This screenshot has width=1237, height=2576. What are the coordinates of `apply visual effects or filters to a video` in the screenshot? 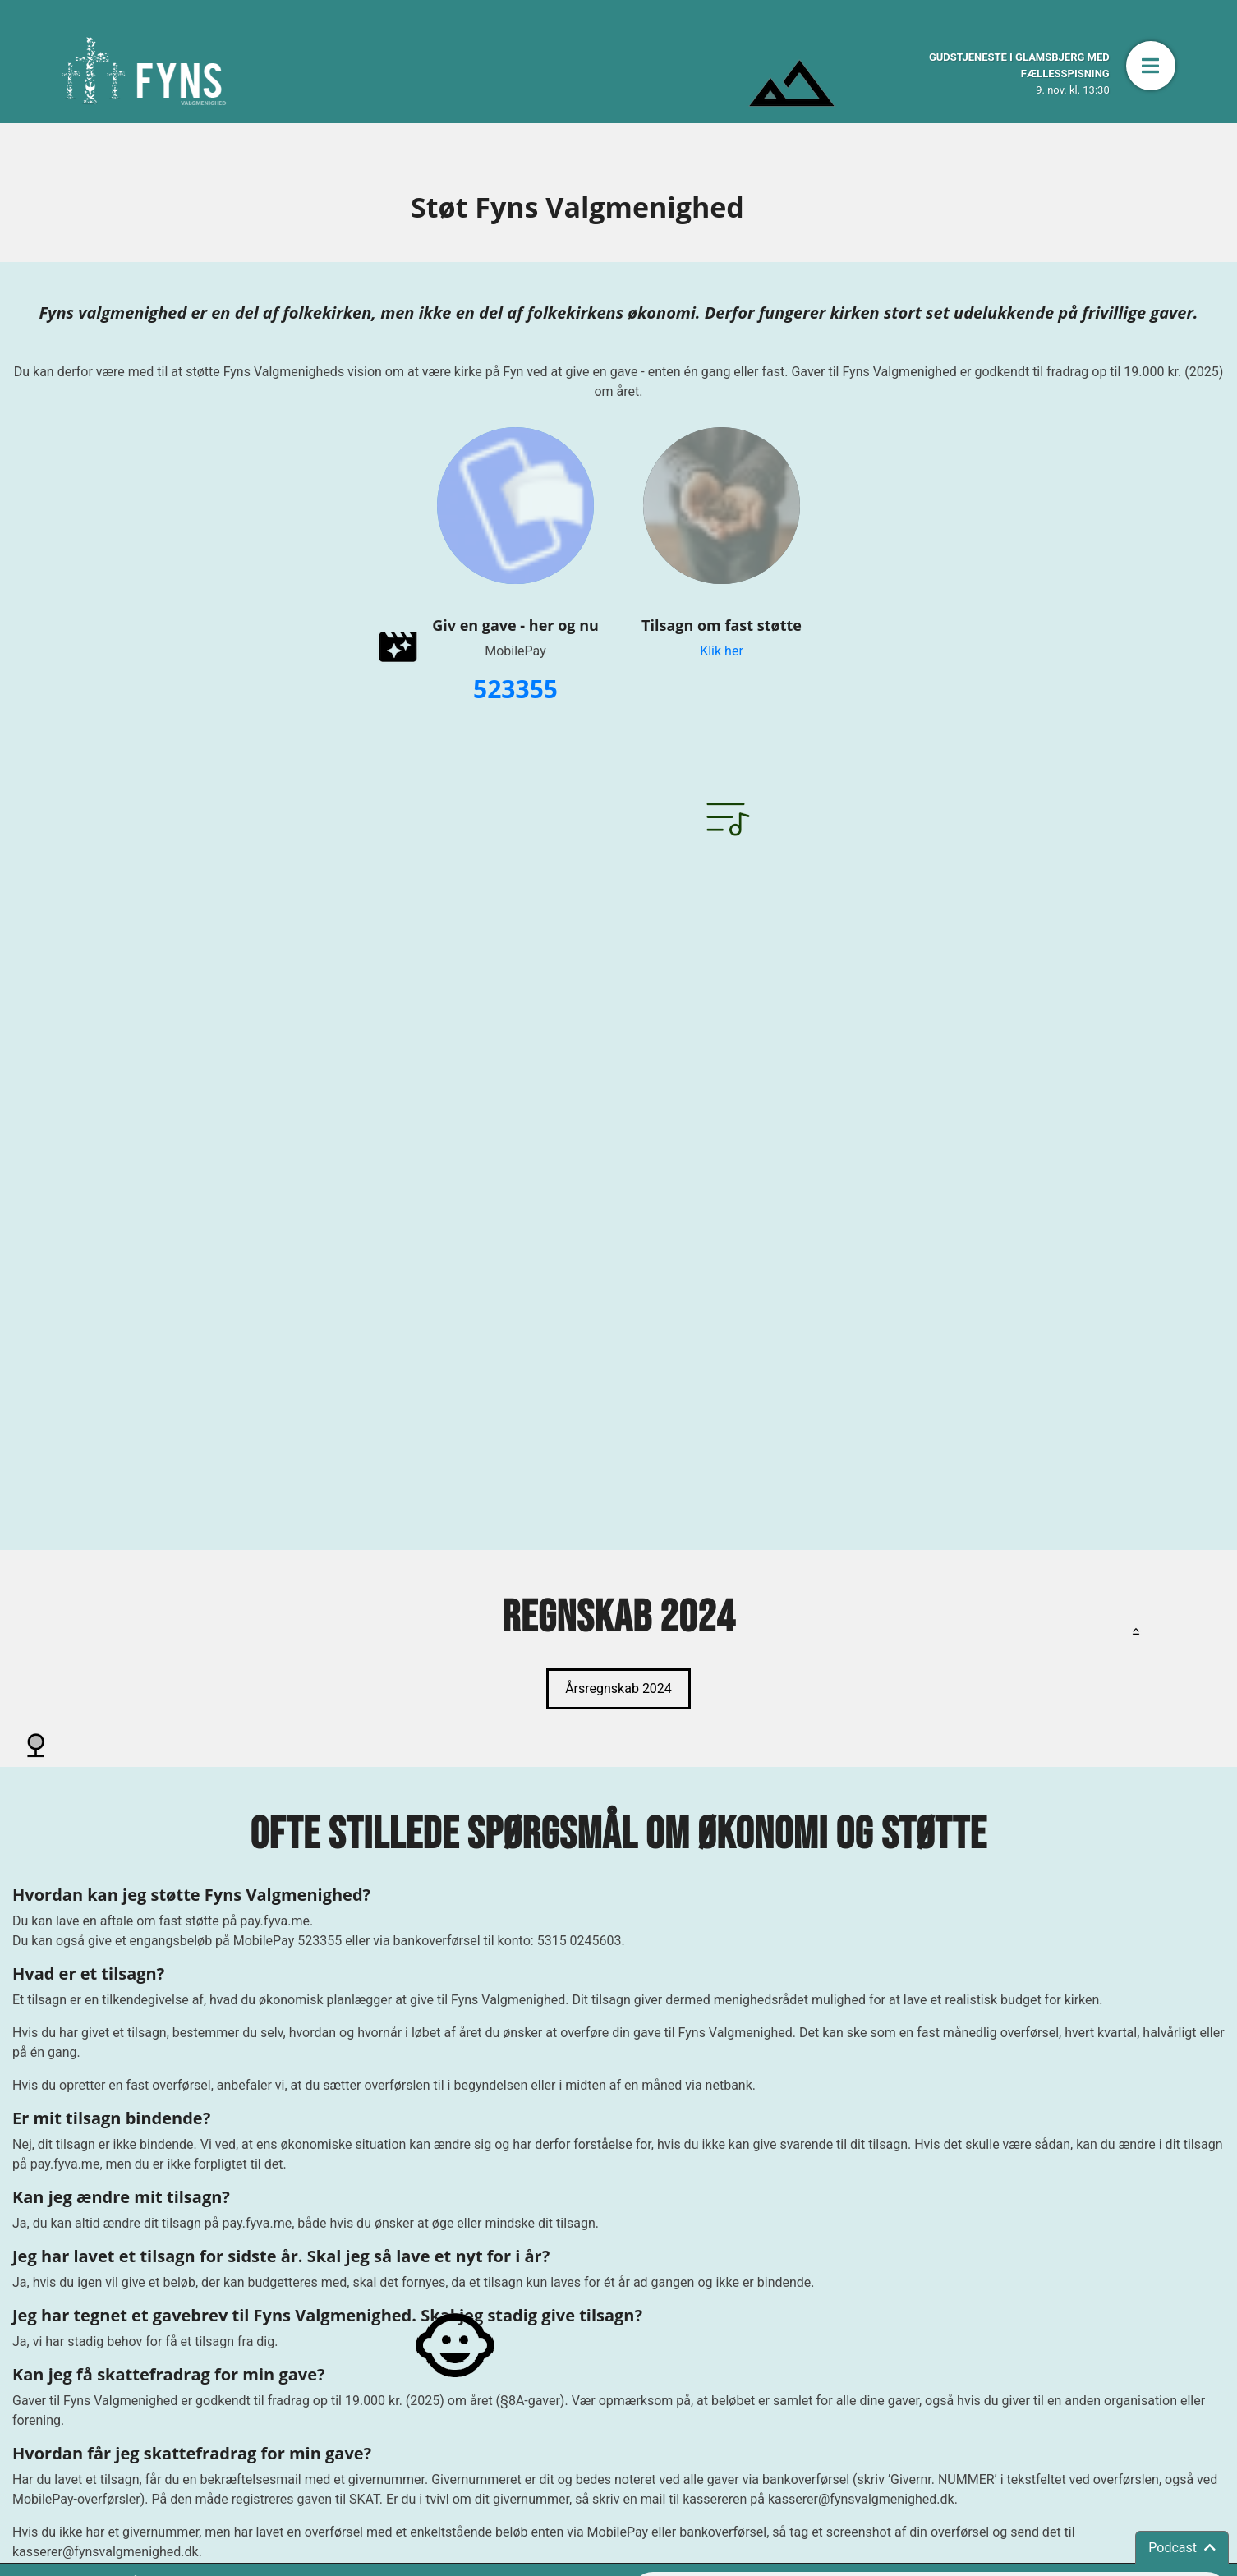 It's located at (398, 646).